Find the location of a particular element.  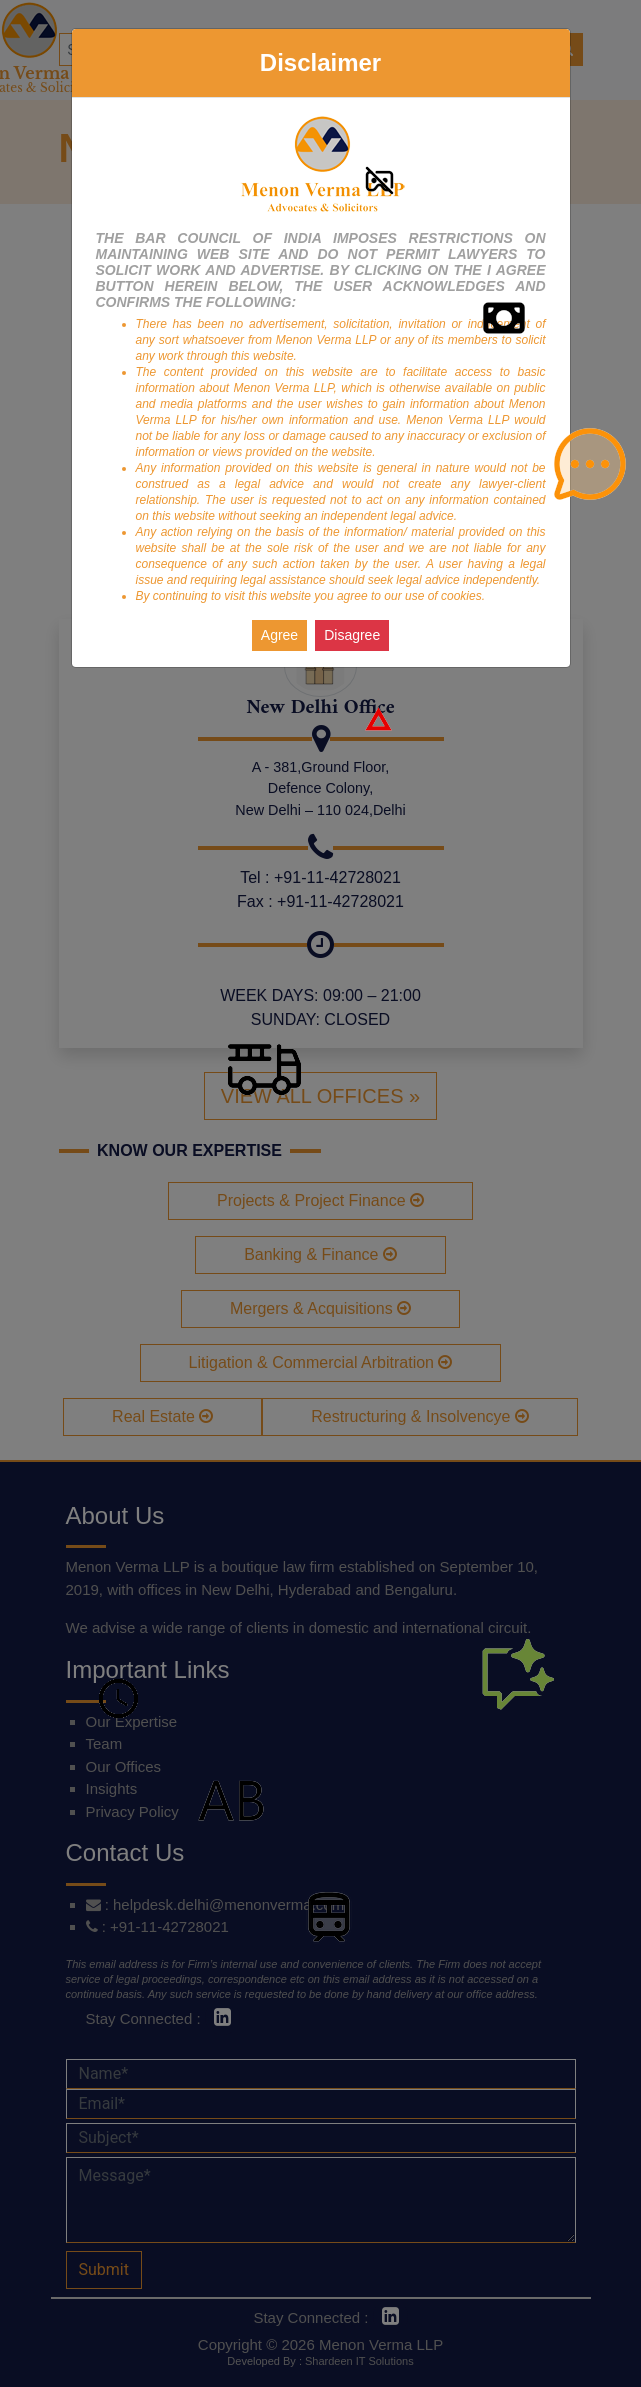

emergency services or fire department contact is located at coordinates (262, 1066).